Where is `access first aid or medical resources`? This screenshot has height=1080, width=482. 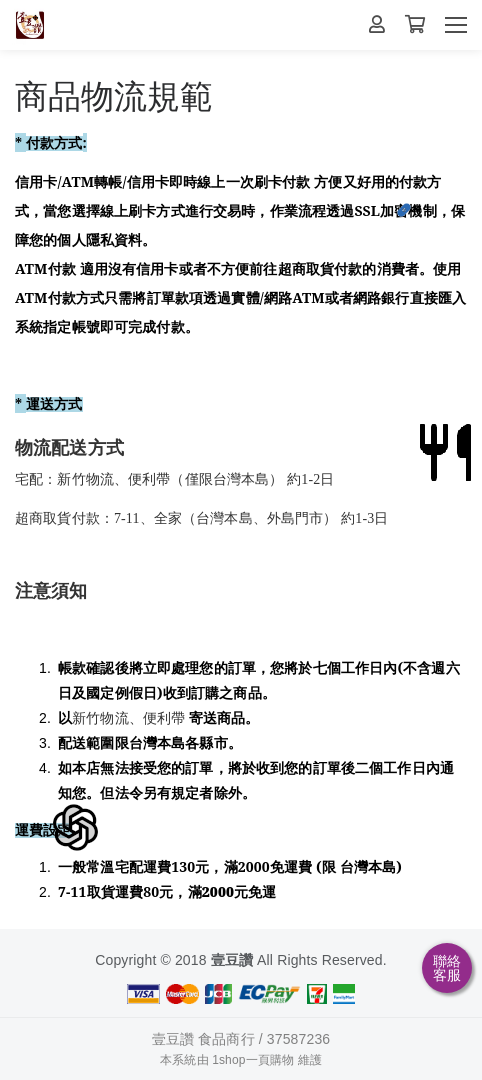 access first aid or medical resources is located at coordinates (404, 210).